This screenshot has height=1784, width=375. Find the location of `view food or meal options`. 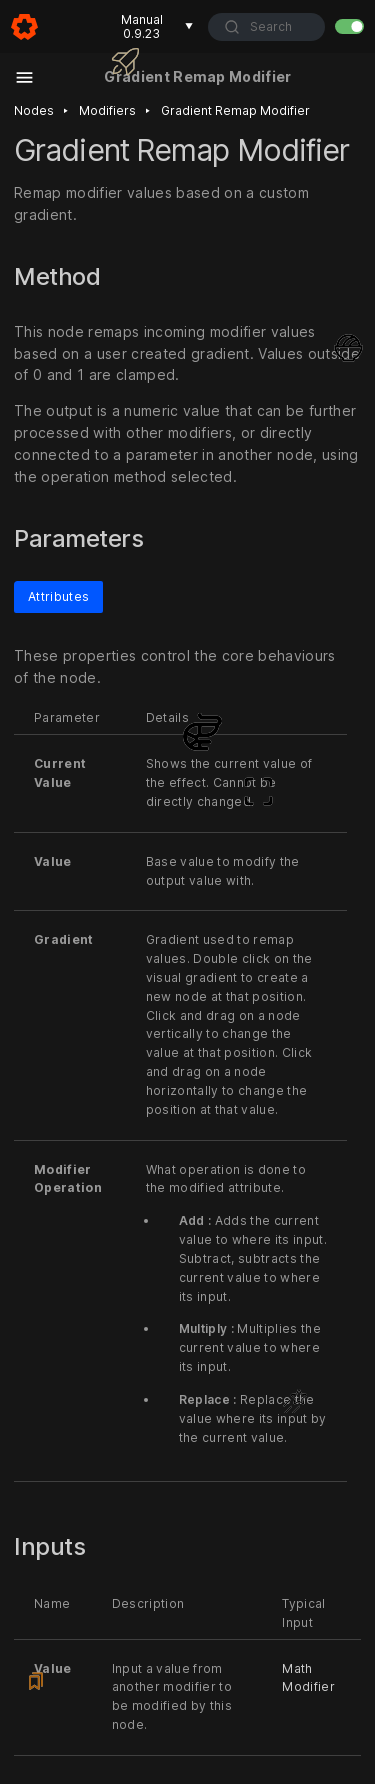

view food or meal options is located at coordinates (348, 348).